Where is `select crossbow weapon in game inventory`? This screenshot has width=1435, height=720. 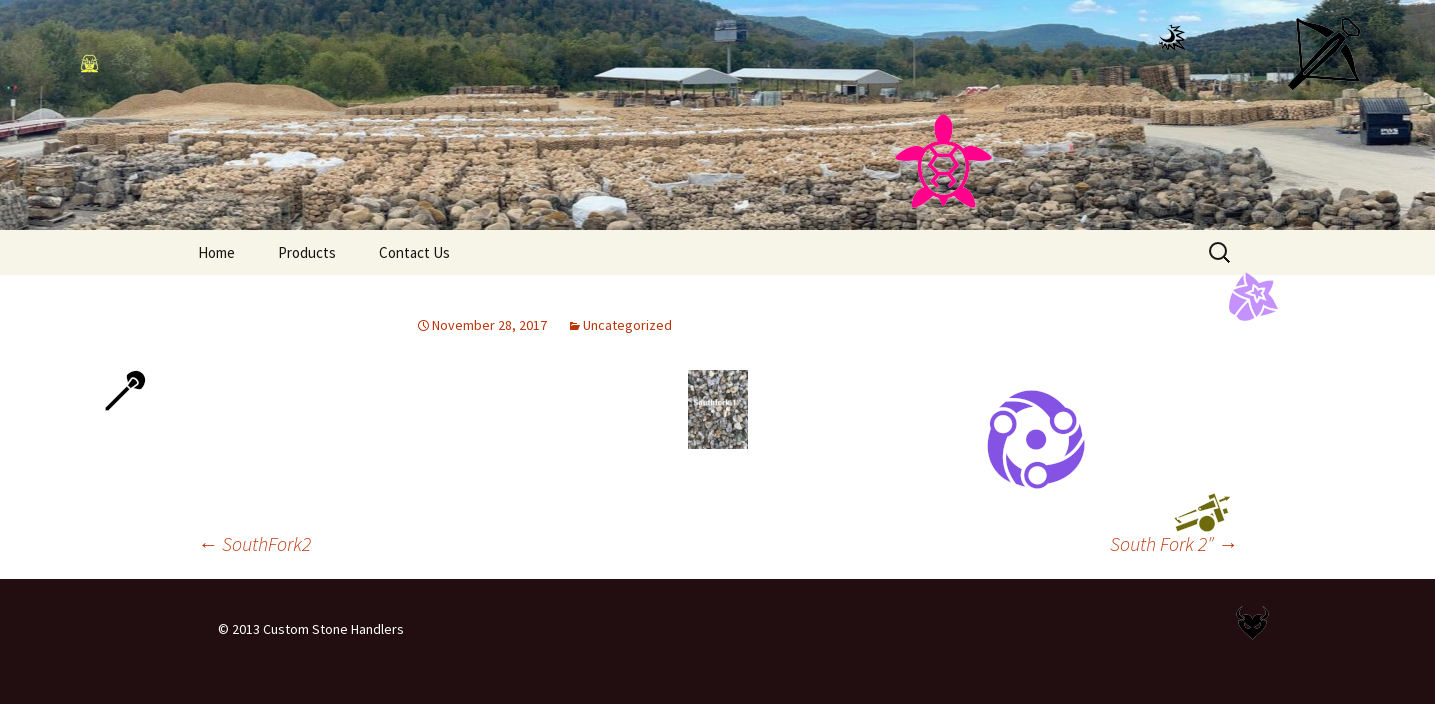
select crossbow weapon in game inventory is located at coordinates (1323, 54).